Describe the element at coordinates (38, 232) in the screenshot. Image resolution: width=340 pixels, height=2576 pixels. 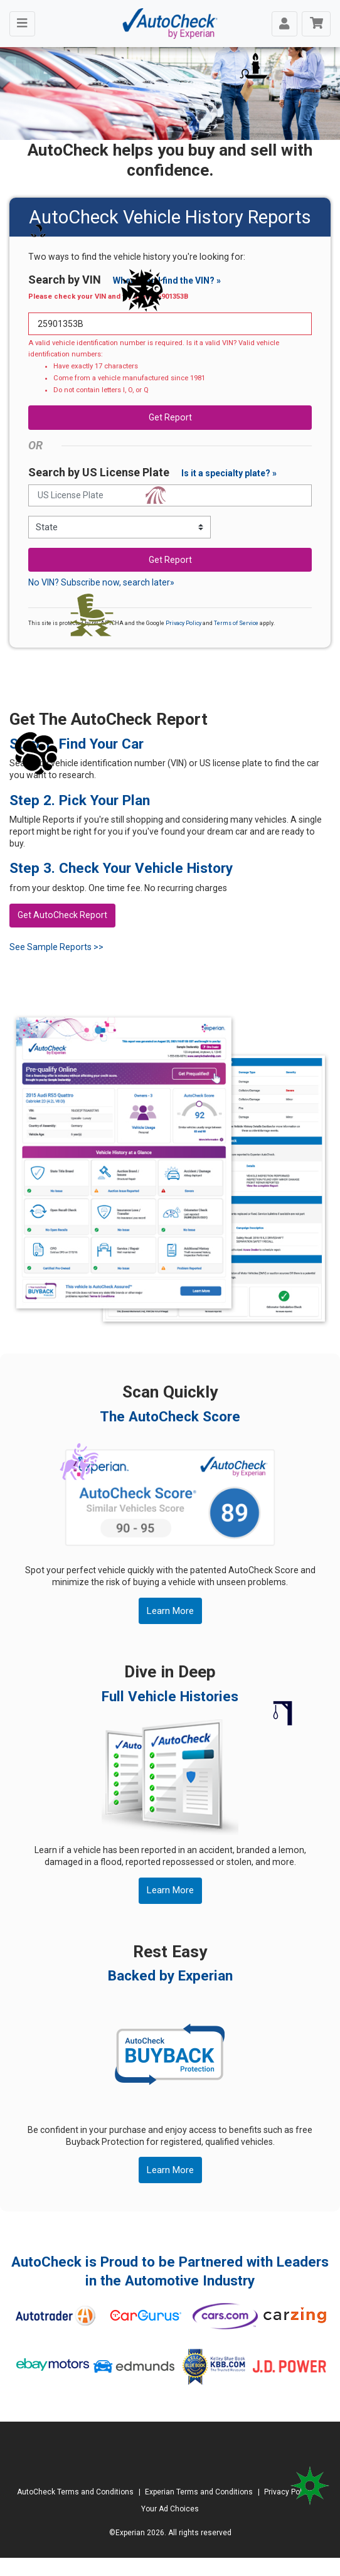
I see `toggle night vision mode` at that location.